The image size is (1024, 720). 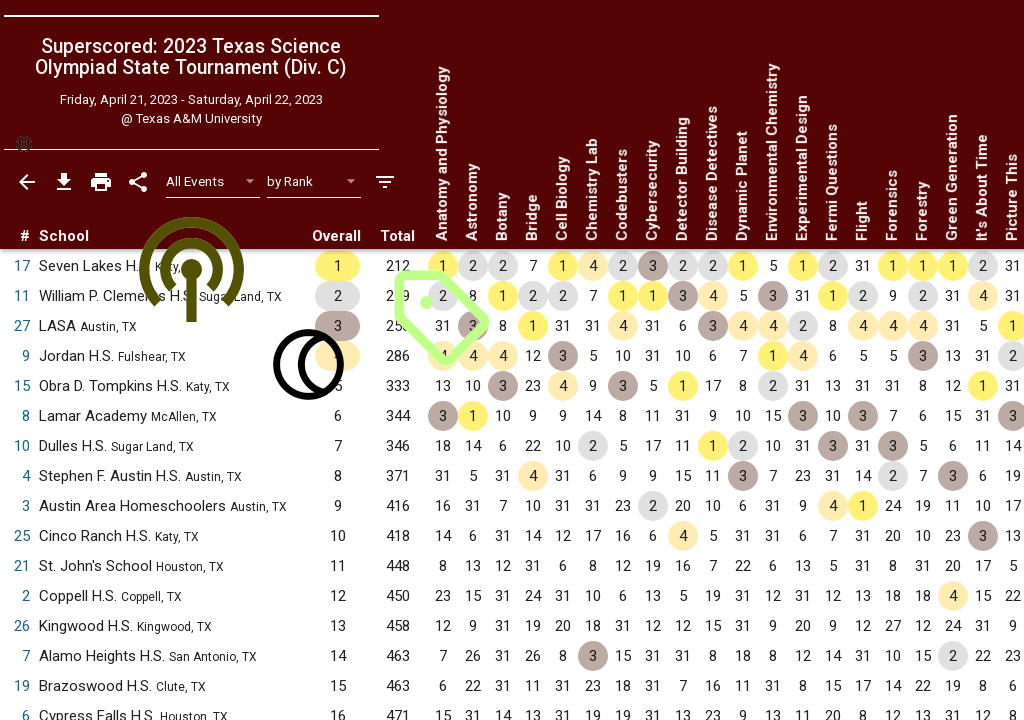 I want to click on toggle dark mode or night theme, so click(x=308, y=364).